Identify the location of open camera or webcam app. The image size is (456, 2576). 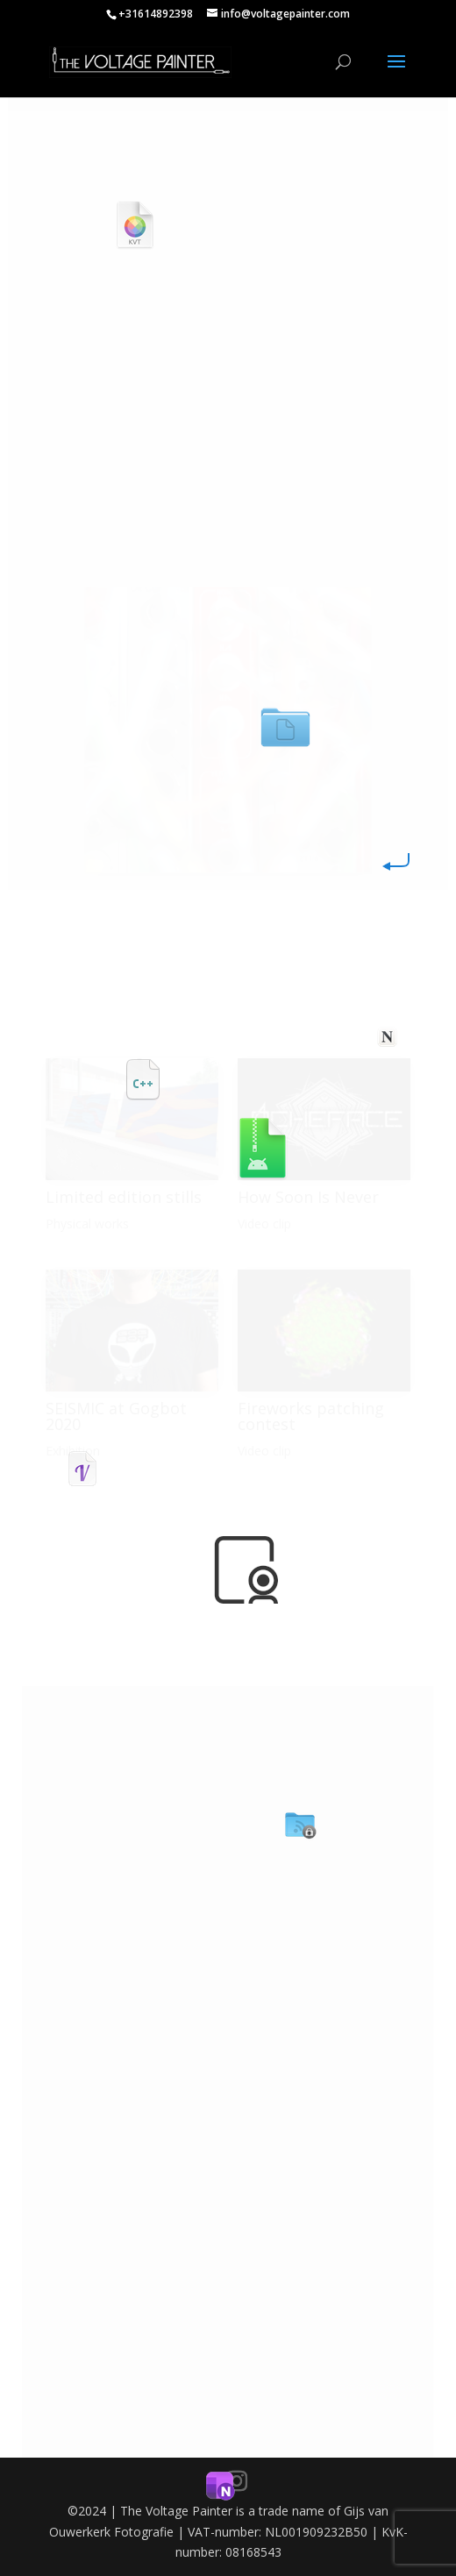
(244, 1569).